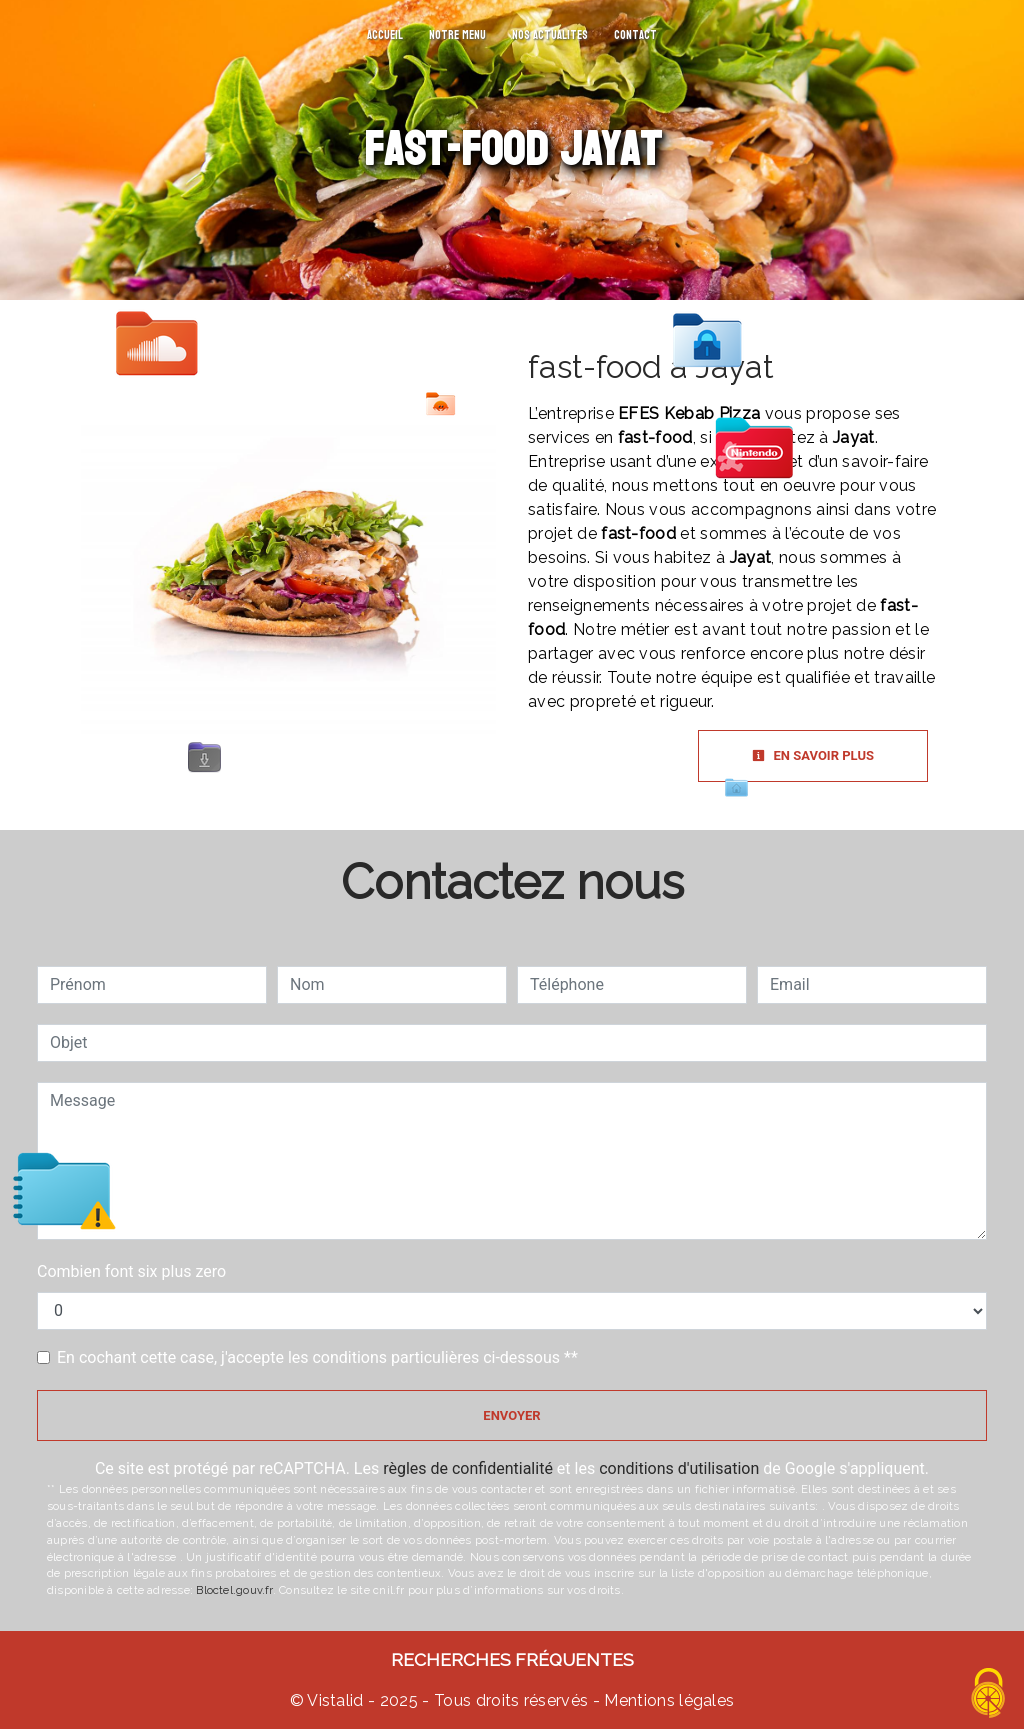 Image resolution: width=1024 pixels, height=1729 pixels. What do you see at coordinates (440, 404) in the screenshot?
I see `open rust programming projects folder` at bounding box center [440, 404].